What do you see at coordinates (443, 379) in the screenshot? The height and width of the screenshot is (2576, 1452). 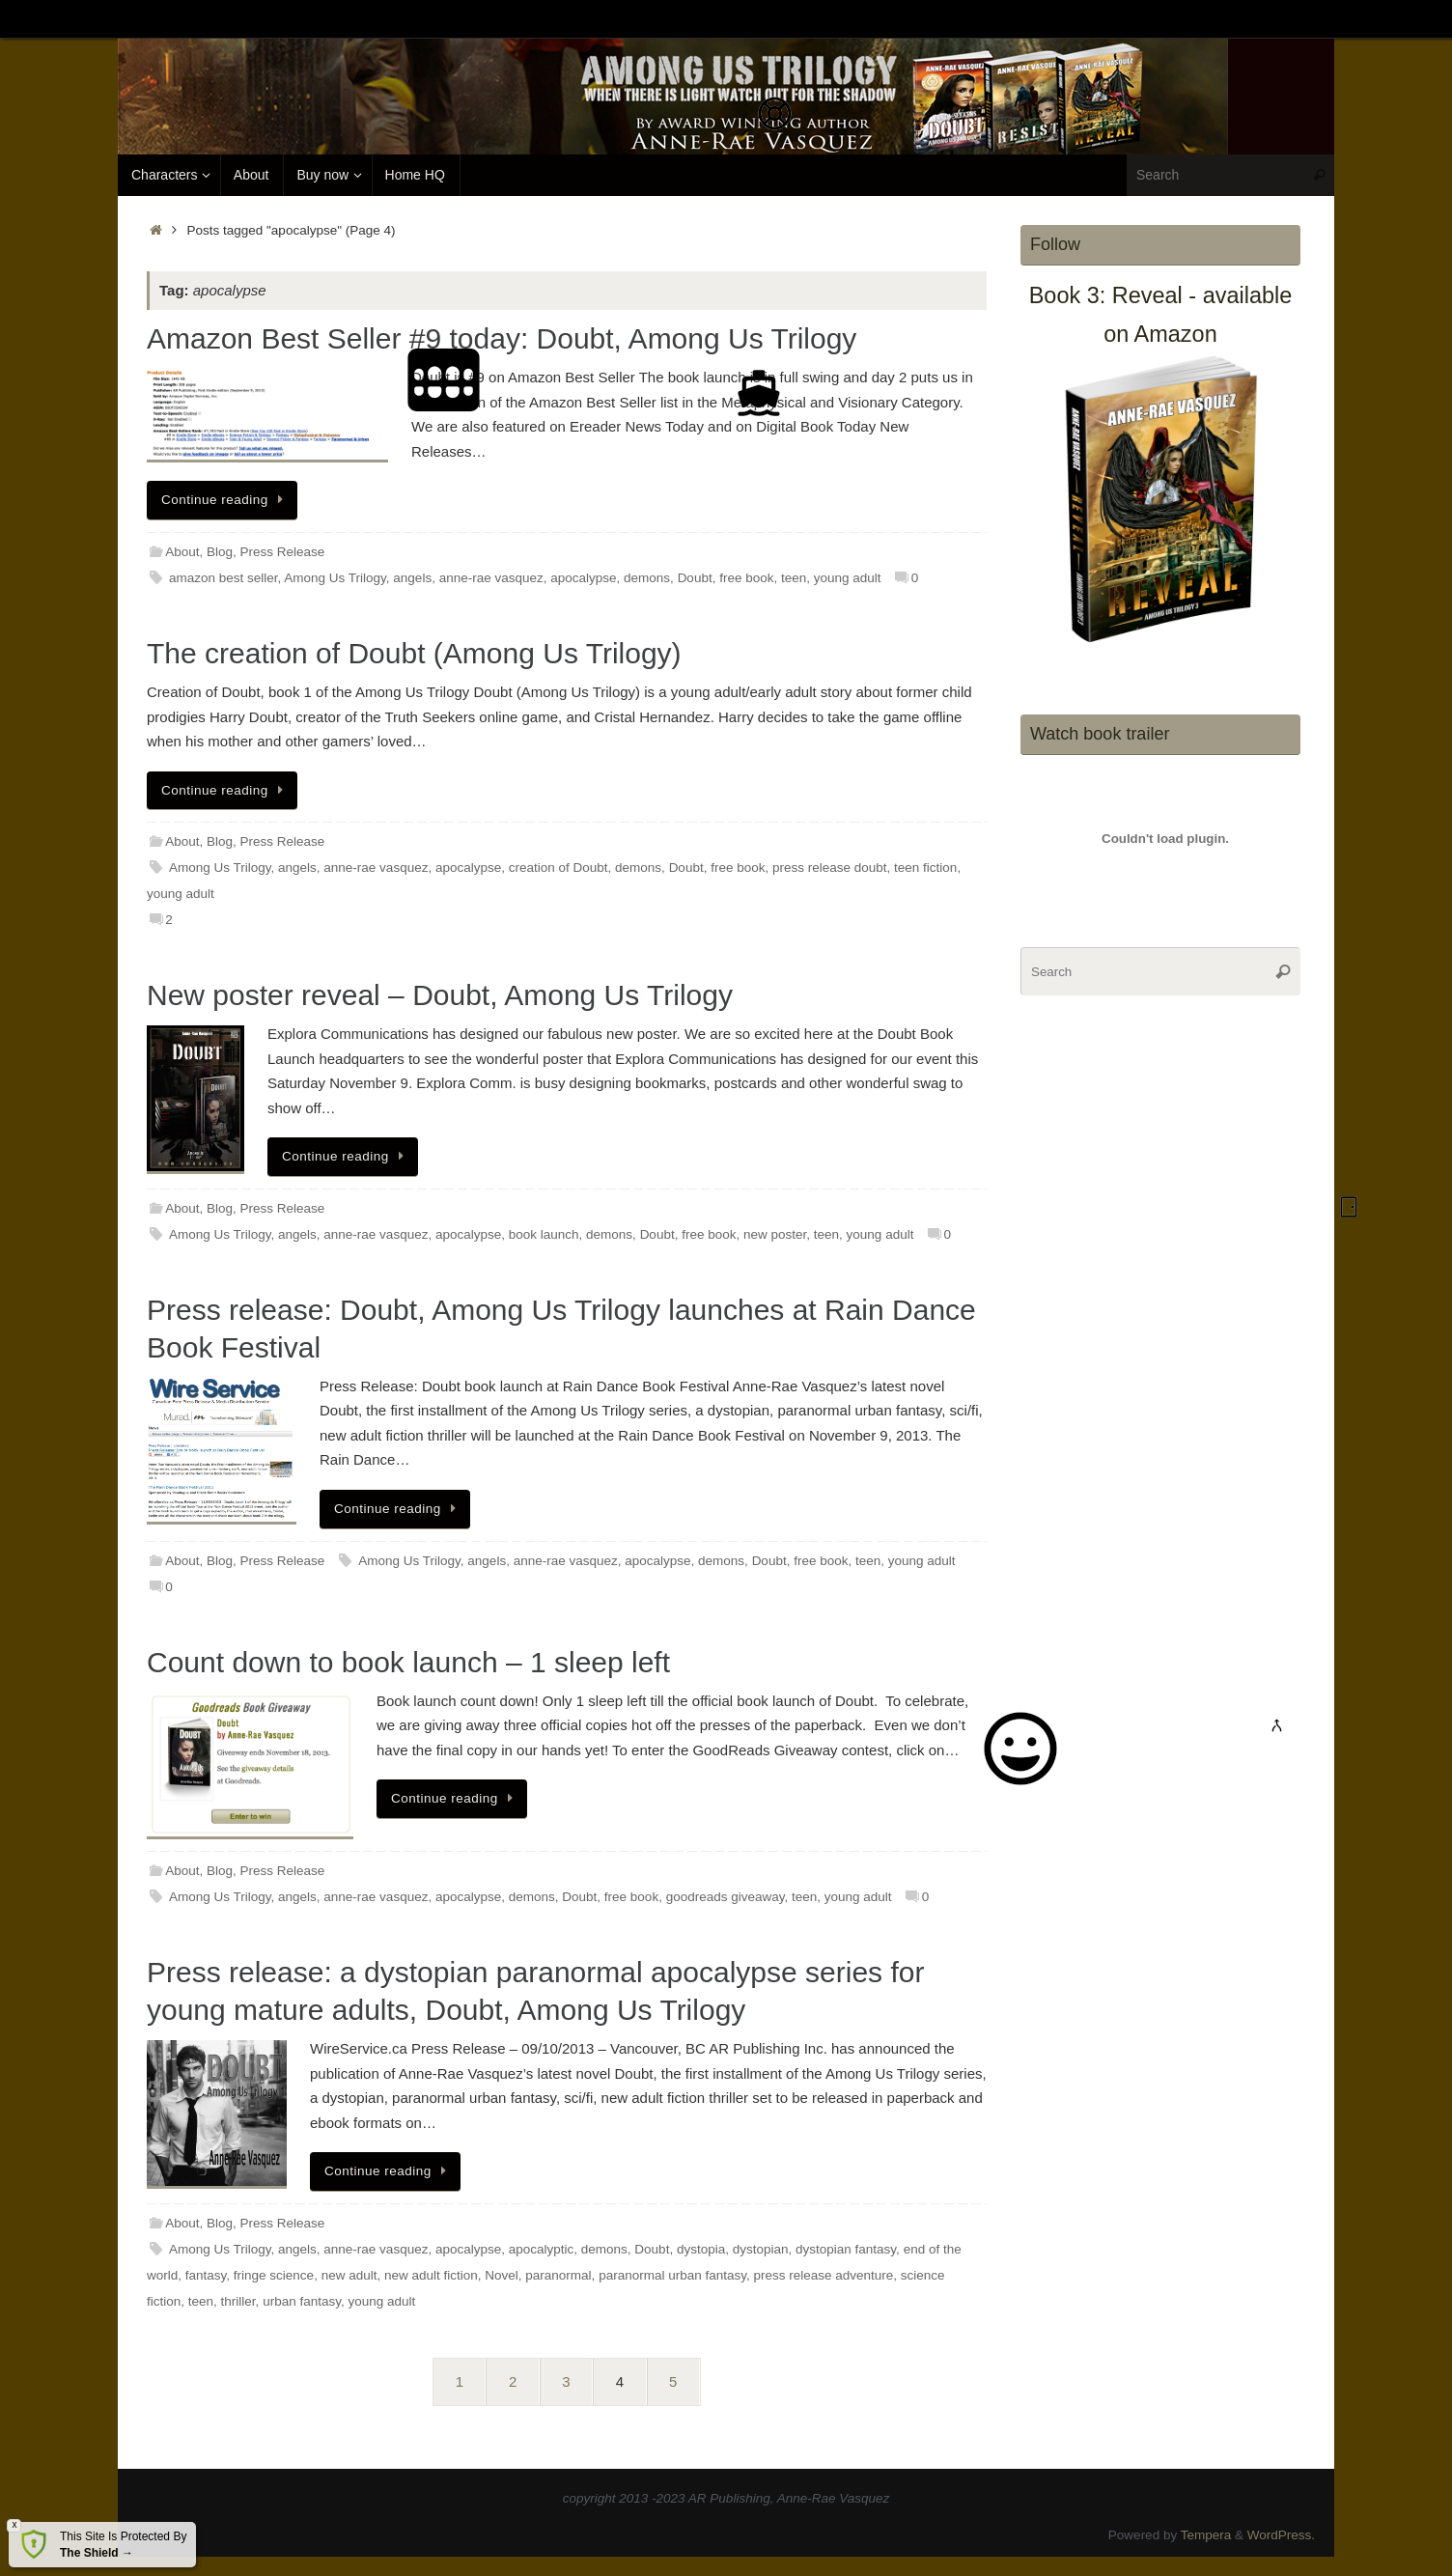 I see `access dental or oral health features` at bounding box center [443, 379].